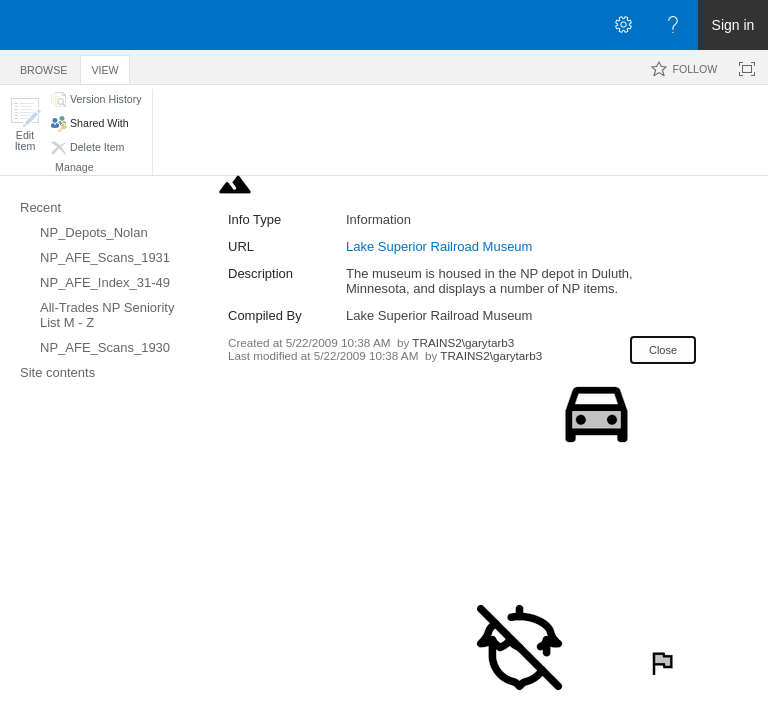 The image size is (768, 720). Describe the element at coordinates (235, 184) in the screenshot. I see `apply a landscape or nature photo filter` at that location.